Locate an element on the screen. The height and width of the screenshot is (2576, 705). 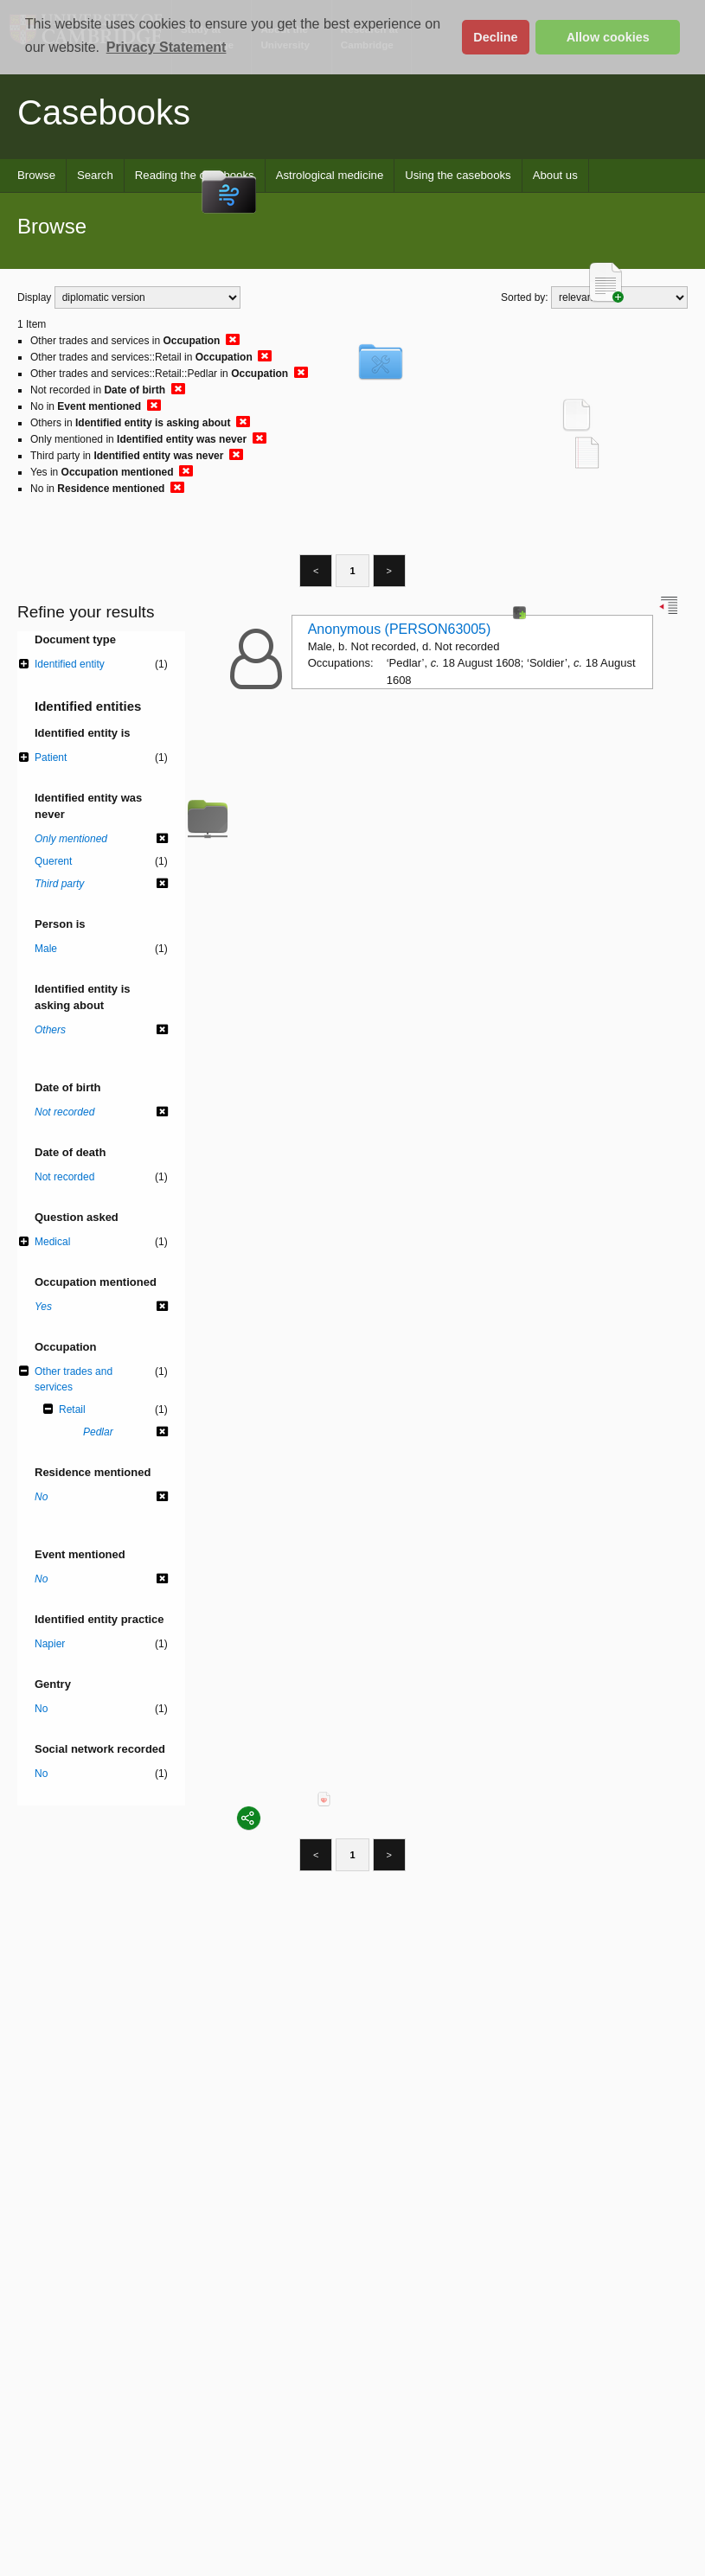
open browser extensions manager is located at coordinates (519, 612).